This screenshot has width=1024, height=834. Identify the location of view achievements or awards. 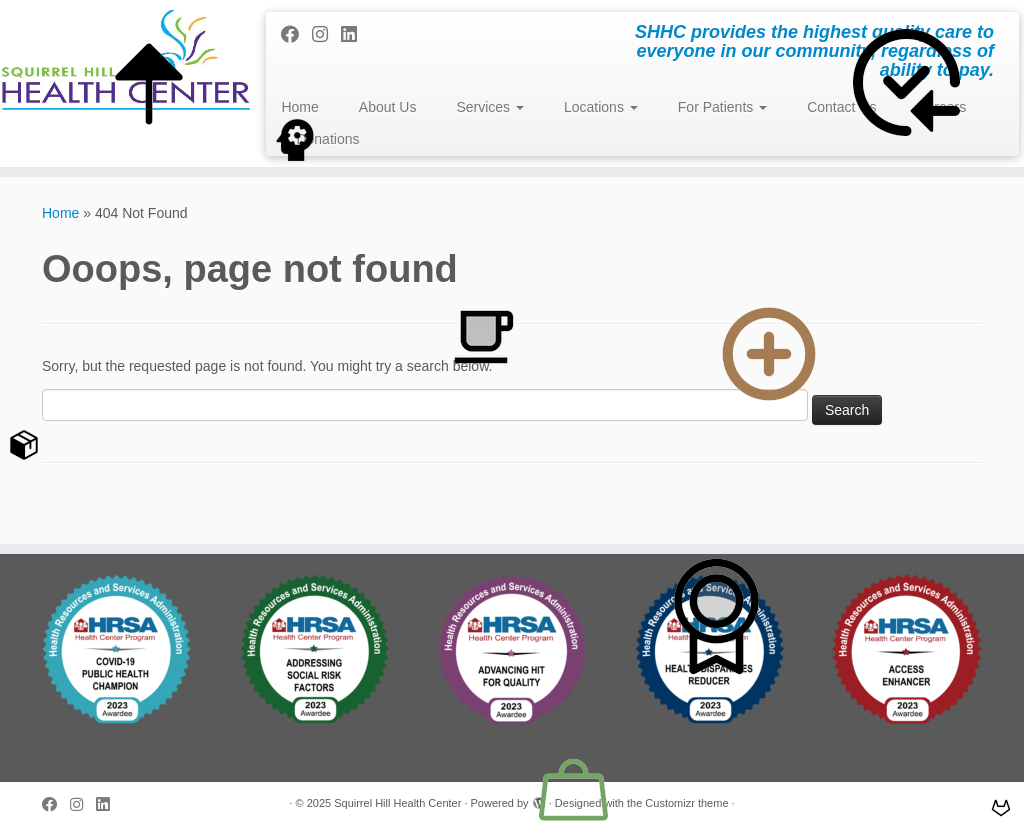
(716, 616).